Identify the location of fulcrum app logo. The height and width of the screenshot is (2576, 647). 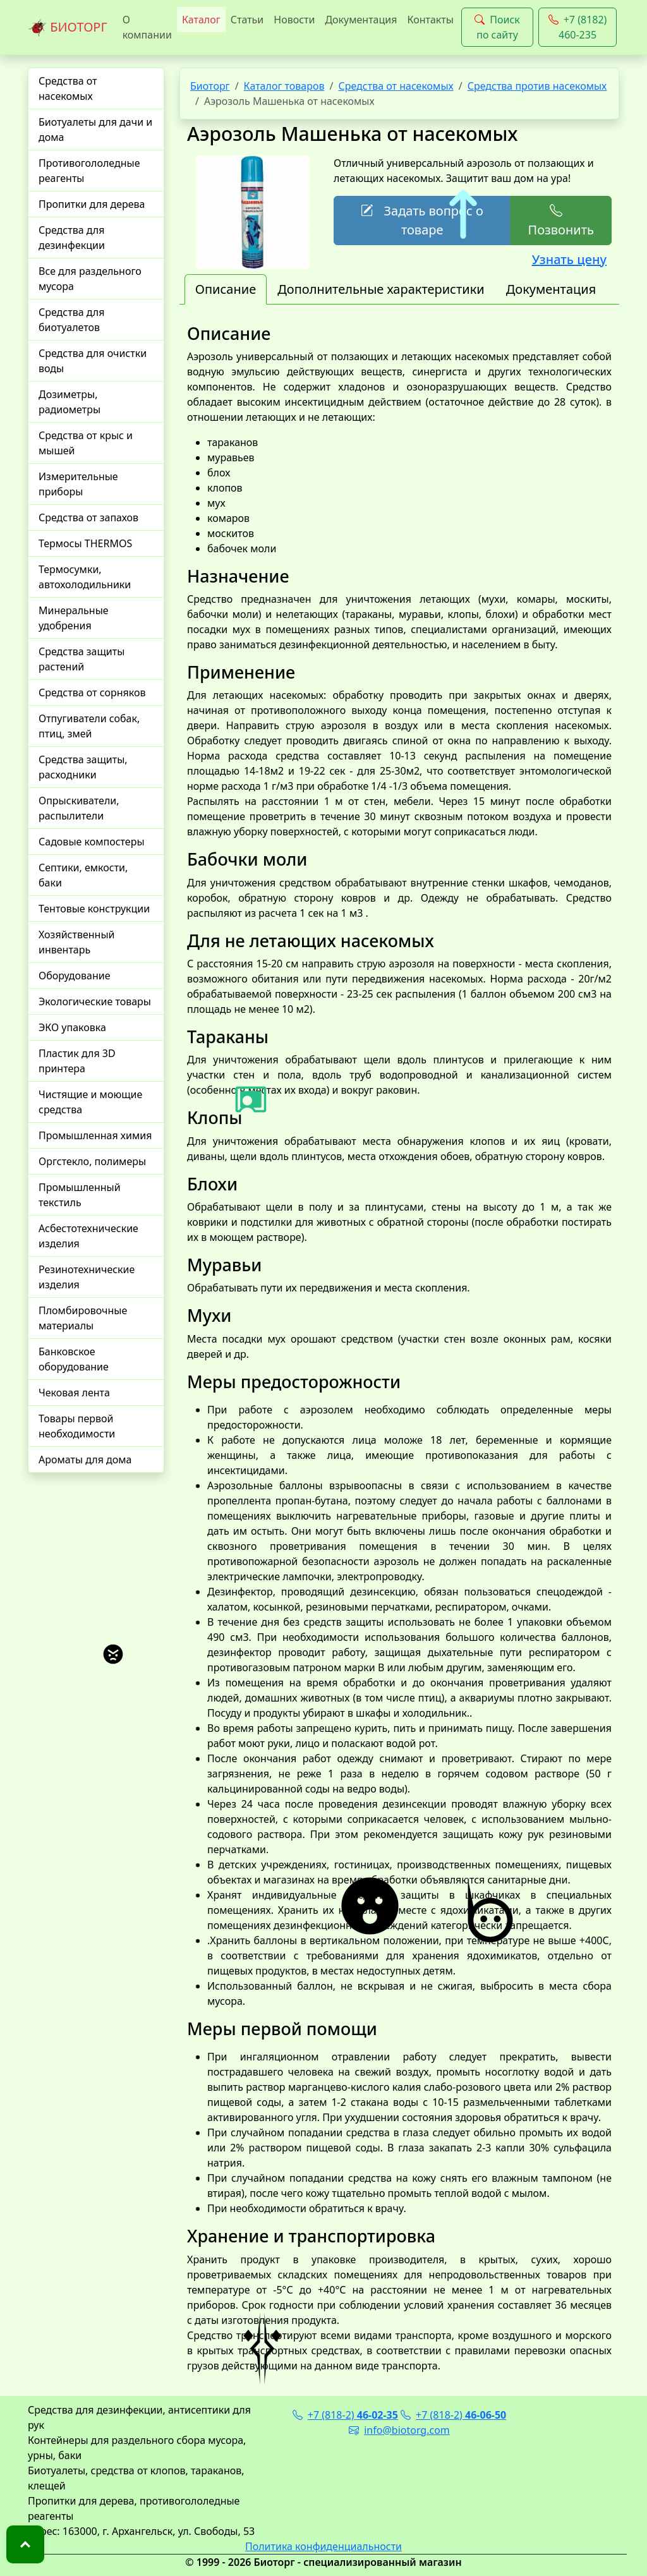
(262, 2349).